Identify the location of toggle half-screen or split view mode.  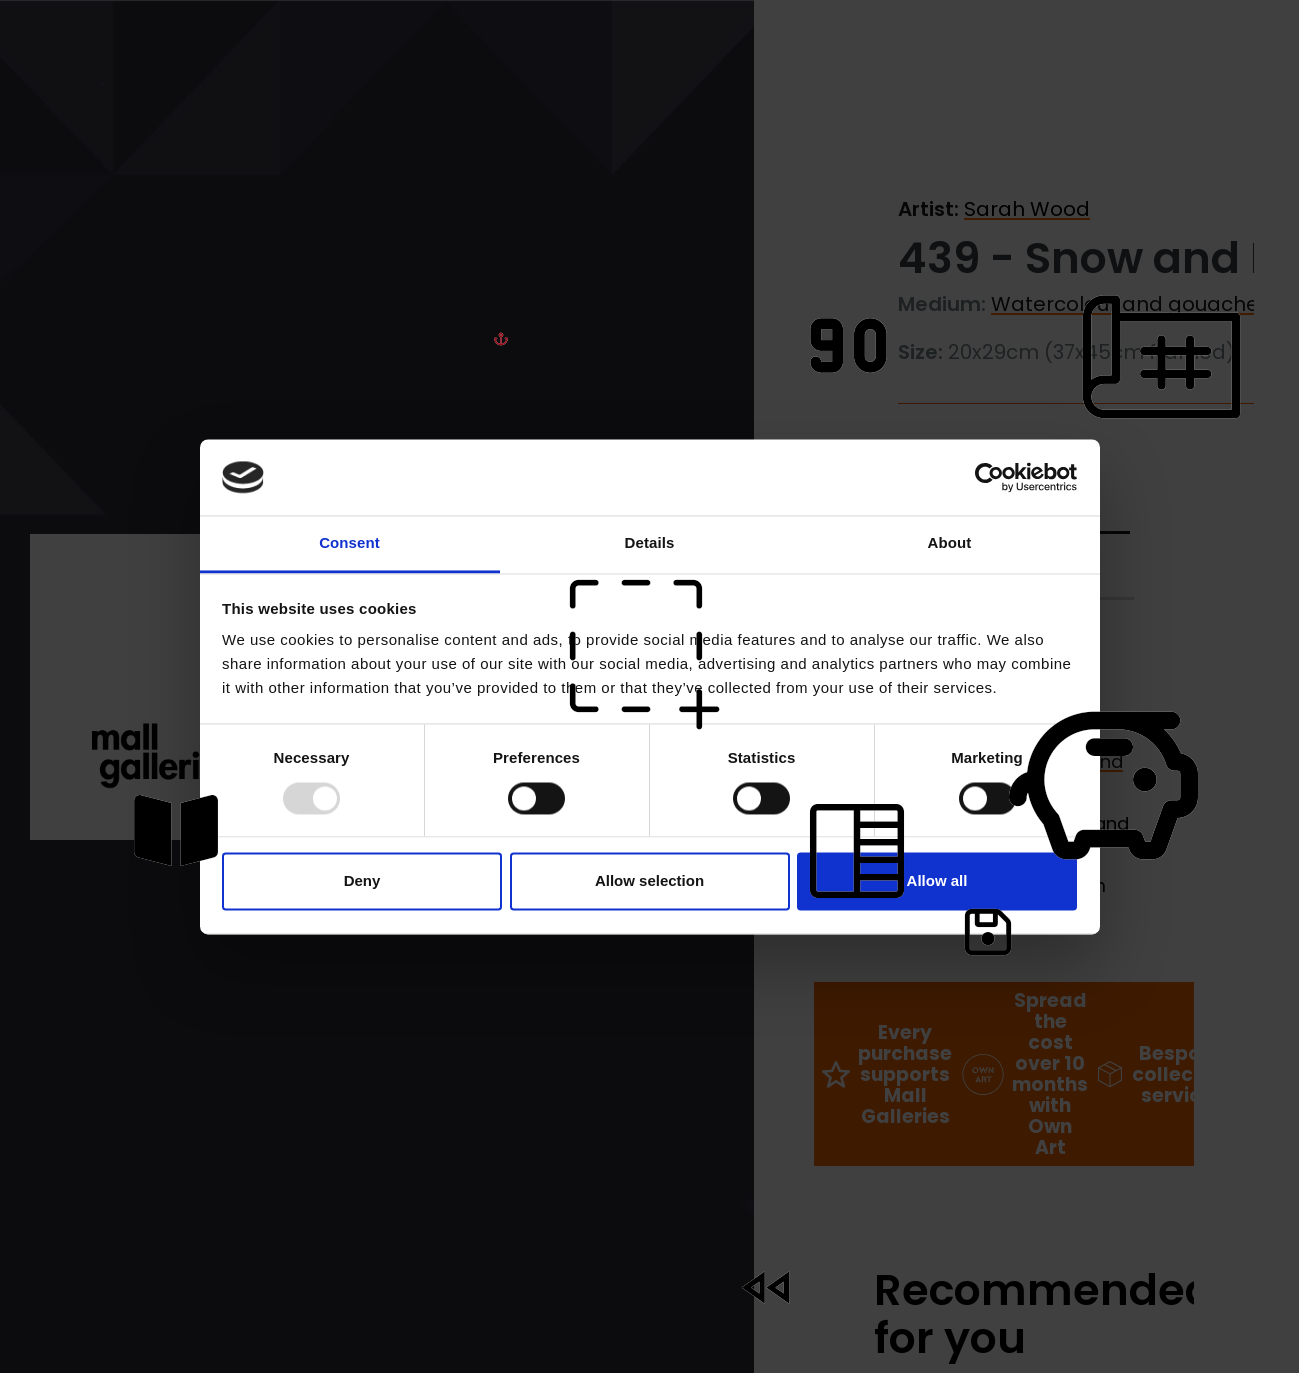
(857, 851).